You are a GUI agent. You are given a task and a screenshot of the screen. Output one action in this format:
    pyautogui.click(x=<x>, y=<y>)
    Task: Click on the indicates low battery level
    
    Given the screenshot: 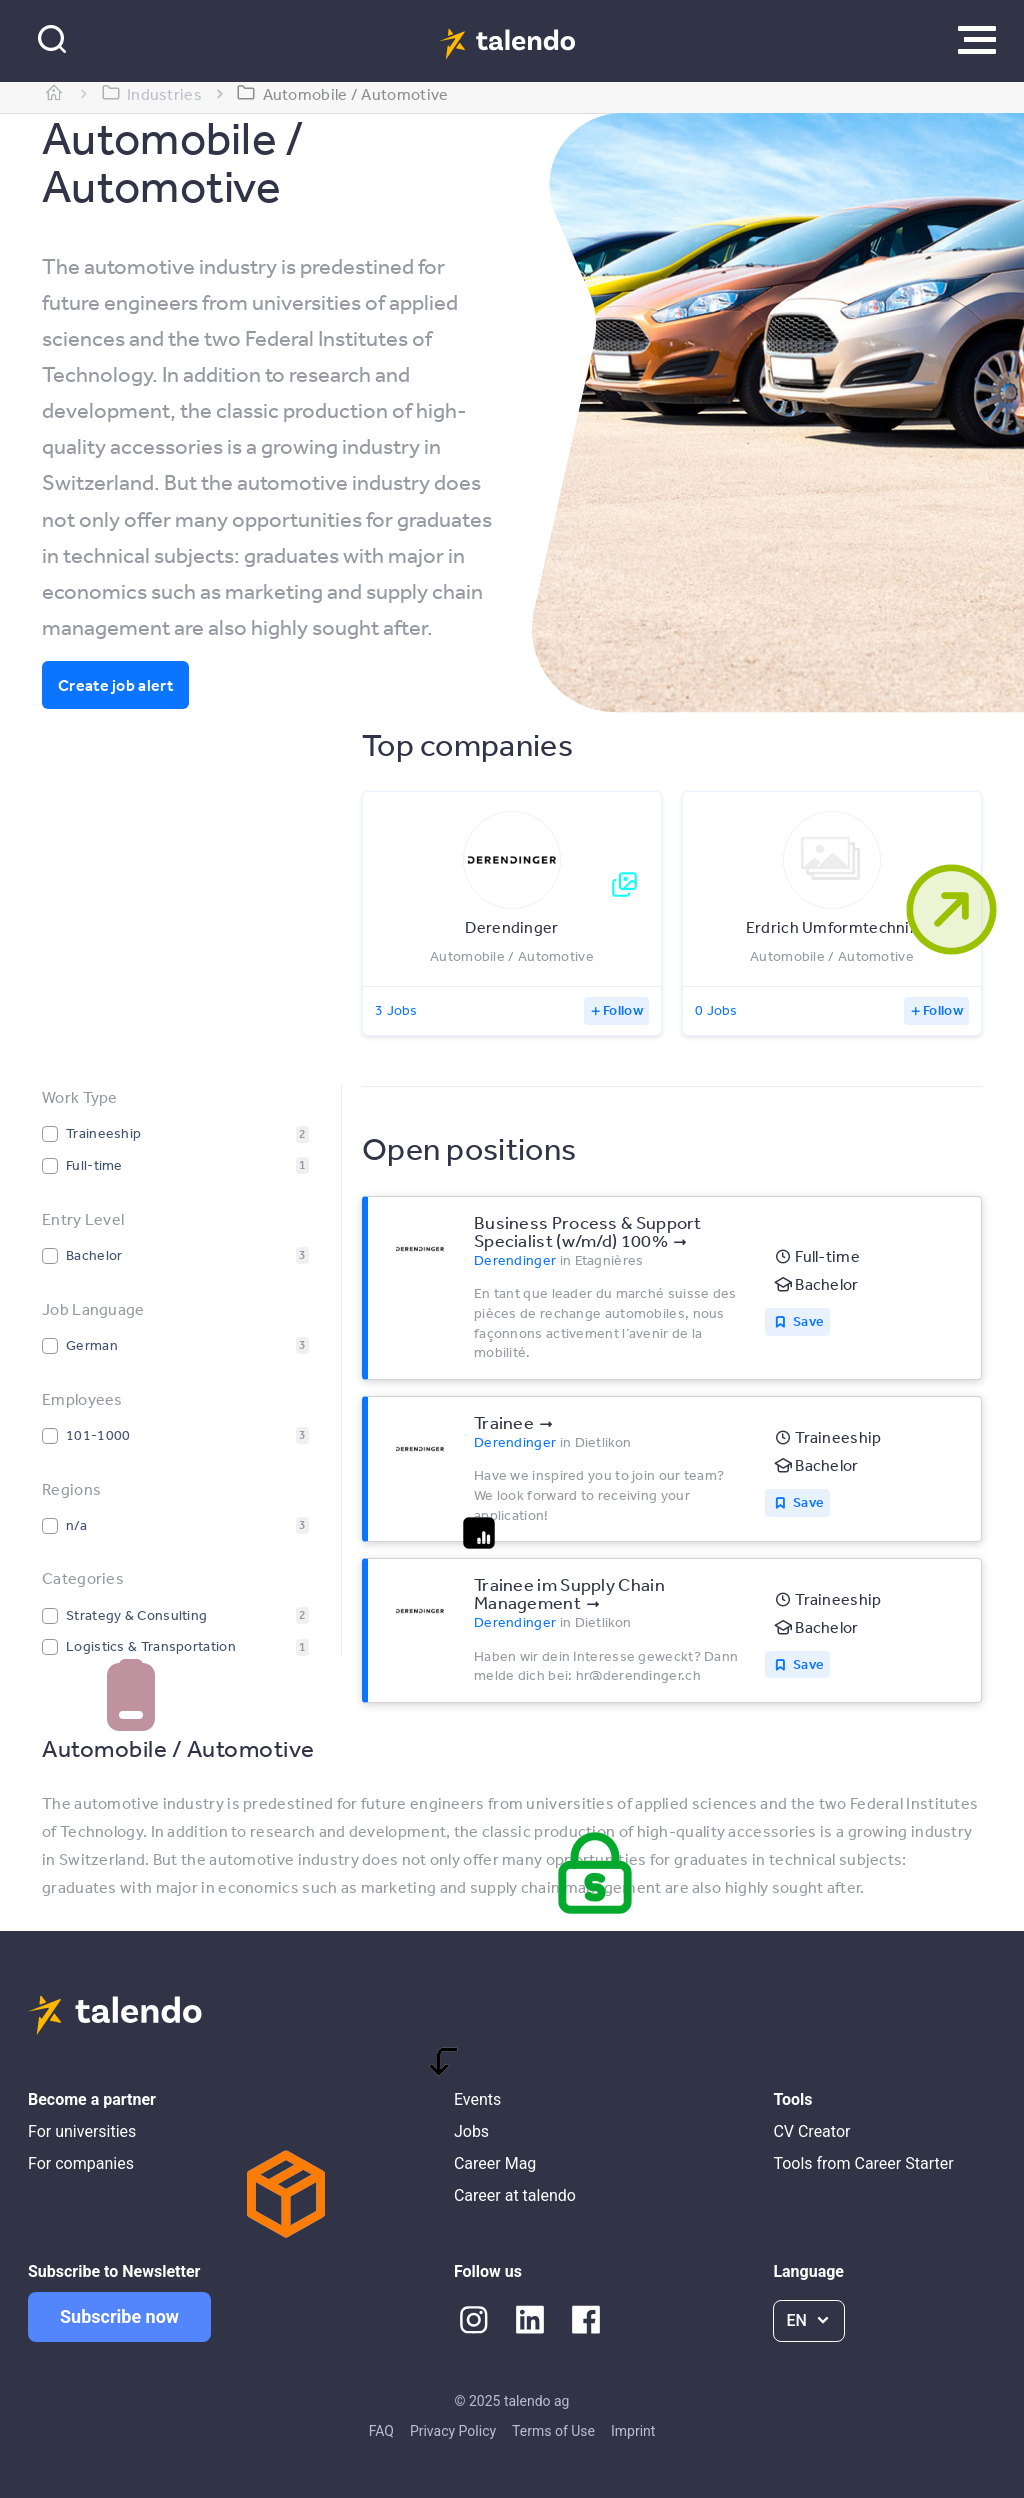 What is the action you would take?
    pyautogui.click(x=131, y=1695)
    